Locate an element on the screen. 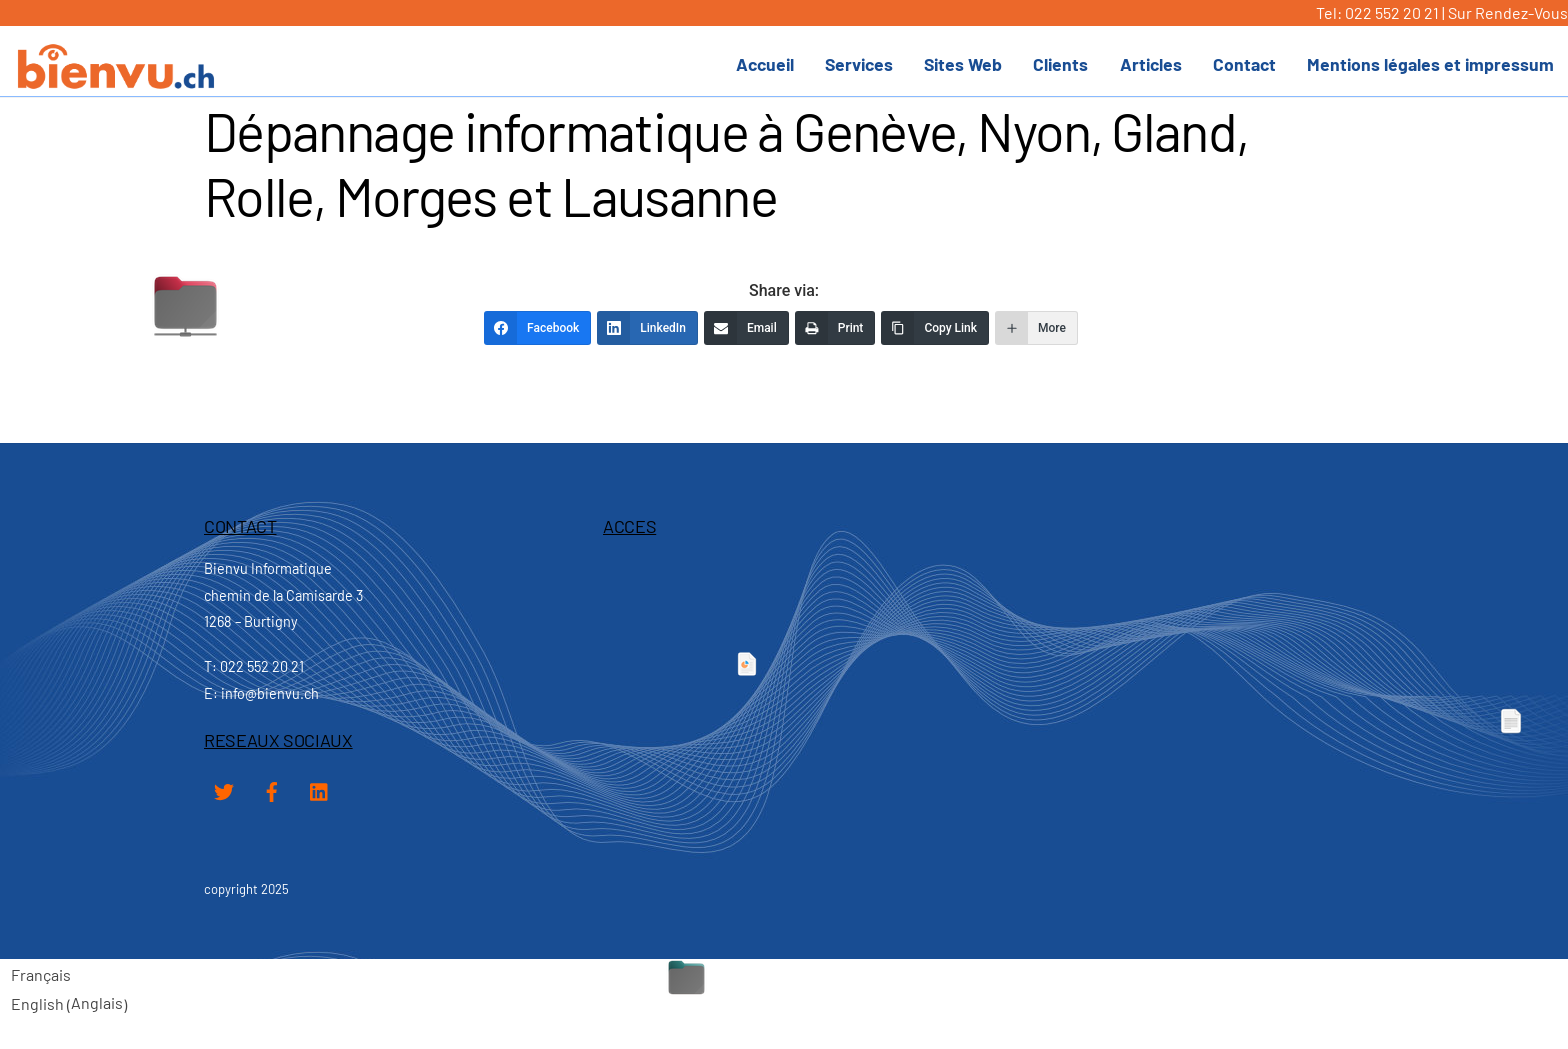  open a presentation file is located at coordinates (747, 664).